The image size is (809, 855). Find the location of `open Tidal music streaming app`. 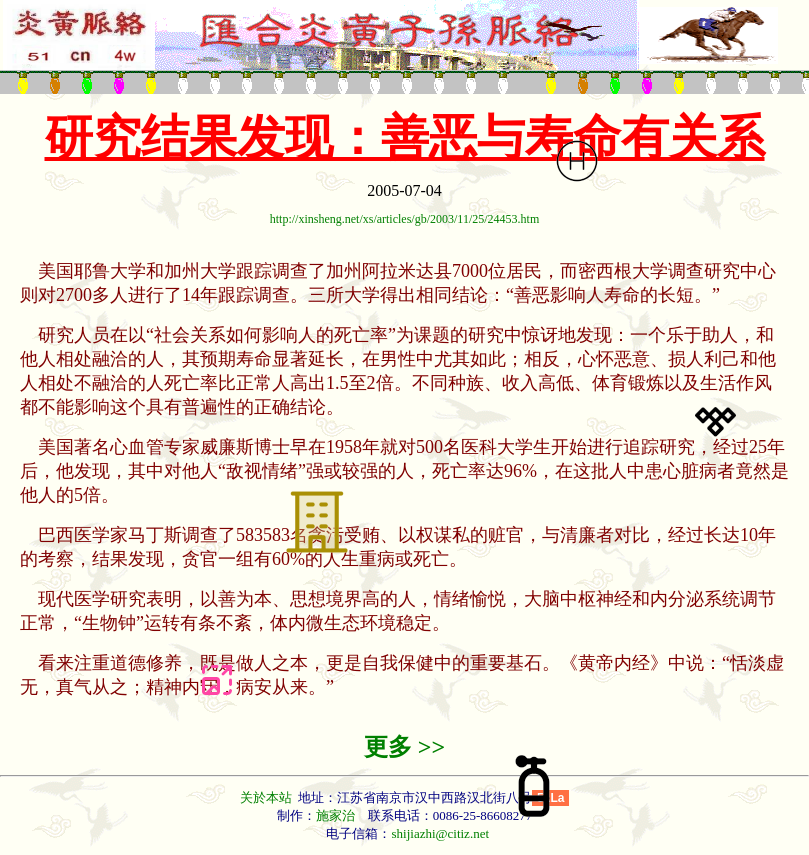

open Tidal music streaming app is located at coordinates (715, 420).